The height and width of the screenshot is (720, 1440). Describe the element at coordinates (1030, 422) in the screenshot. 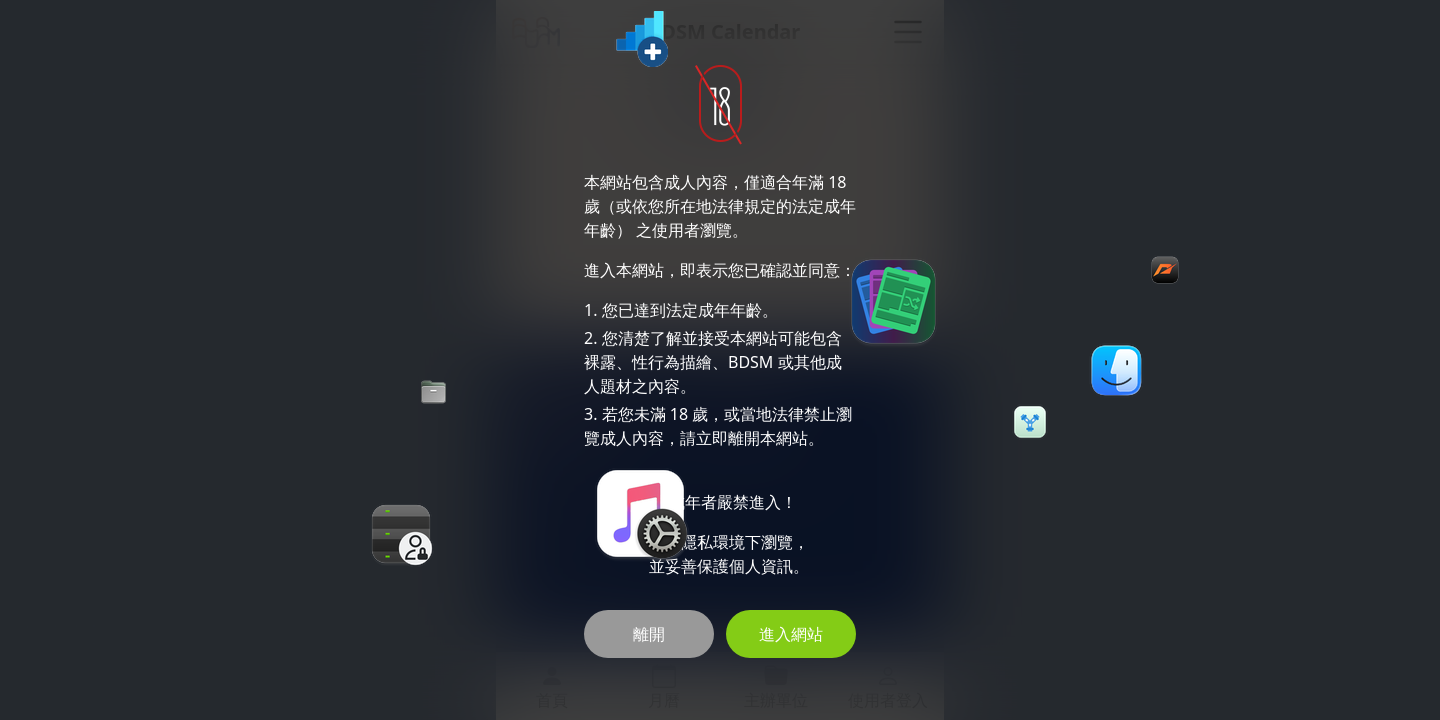

I see `open junction app for choosing which app opens links` at that location.